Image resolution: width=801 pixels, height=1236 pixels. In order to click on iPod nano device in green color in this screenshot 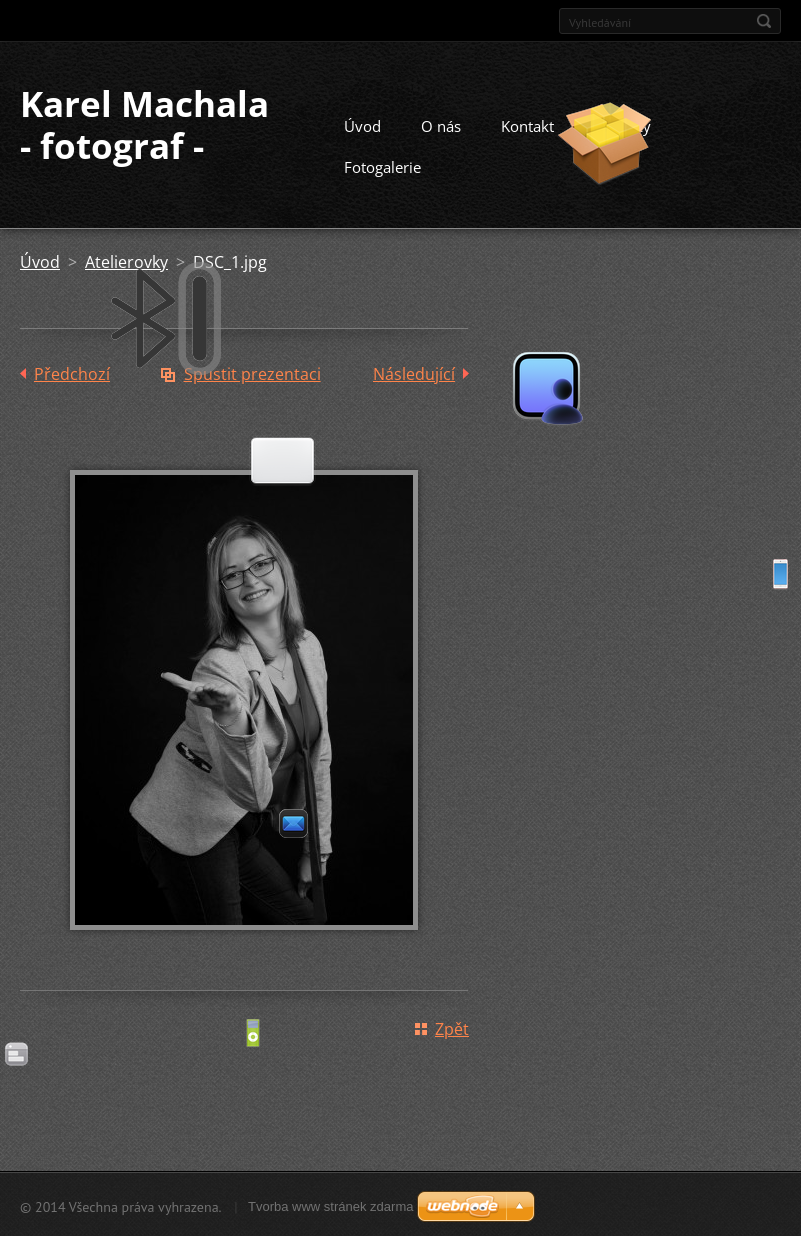, I will do `click(253, 1033)`.